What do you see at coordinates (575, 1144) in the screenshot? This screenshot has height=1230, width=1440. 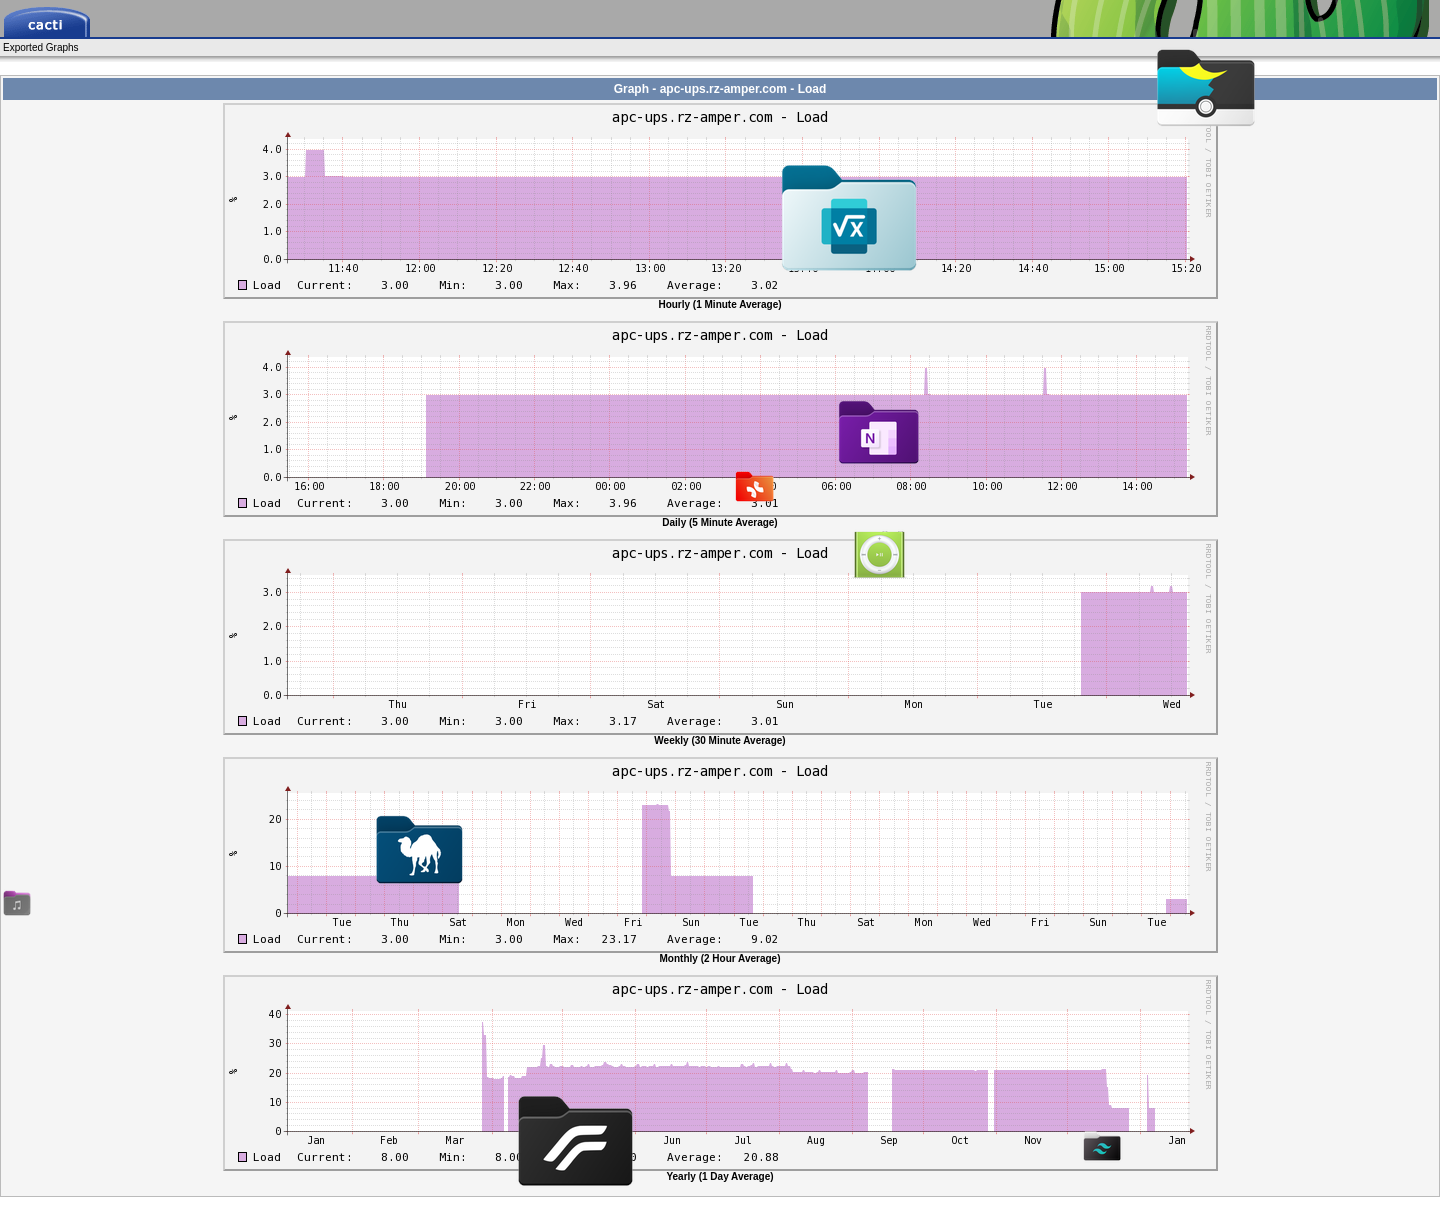 I see `open resurrection remix ROM folder` at bounding box center [575, 1144].